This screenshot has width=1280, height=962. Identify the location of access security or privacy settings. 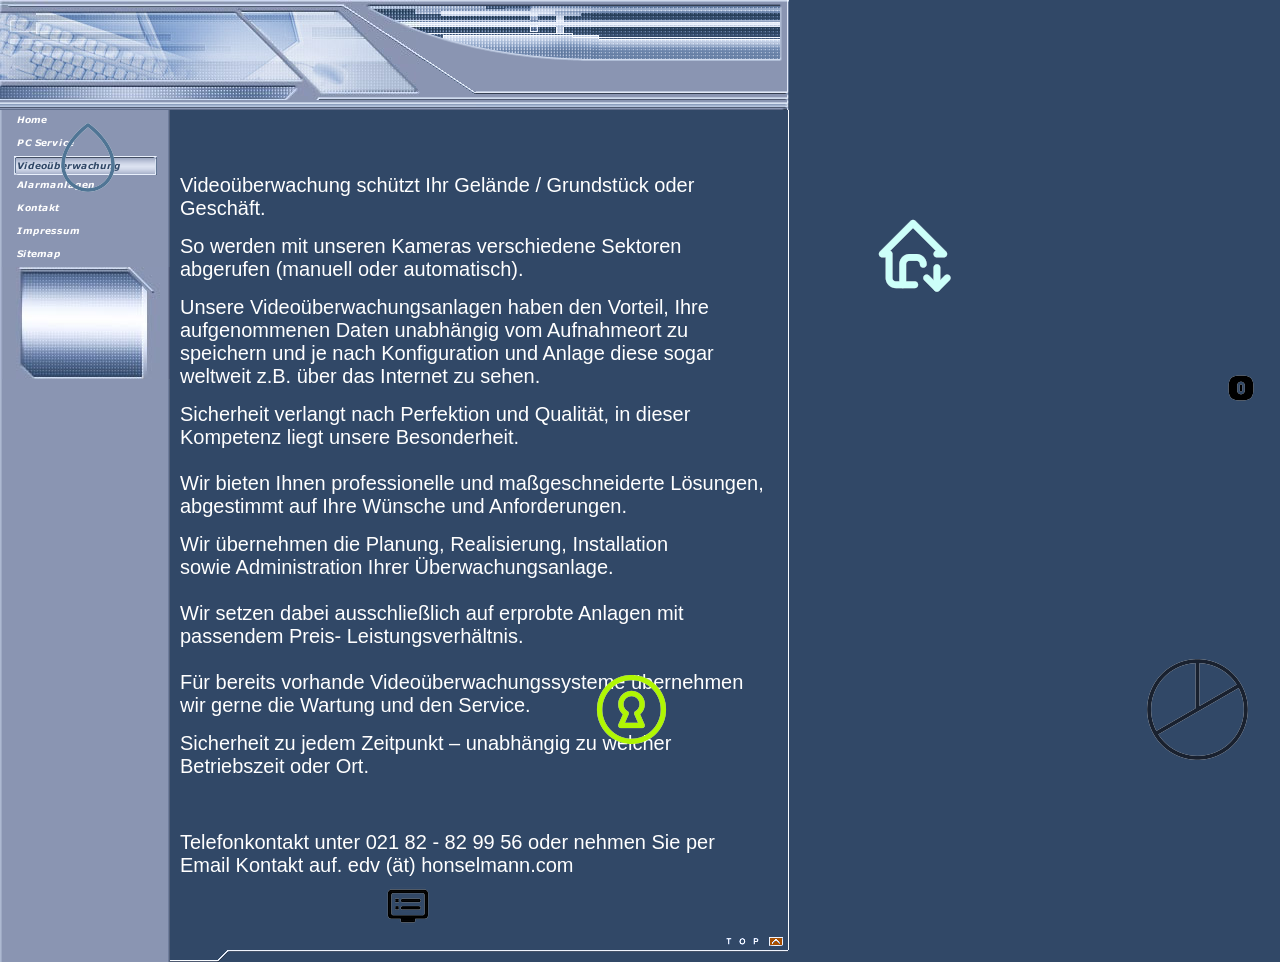
(631, 709).